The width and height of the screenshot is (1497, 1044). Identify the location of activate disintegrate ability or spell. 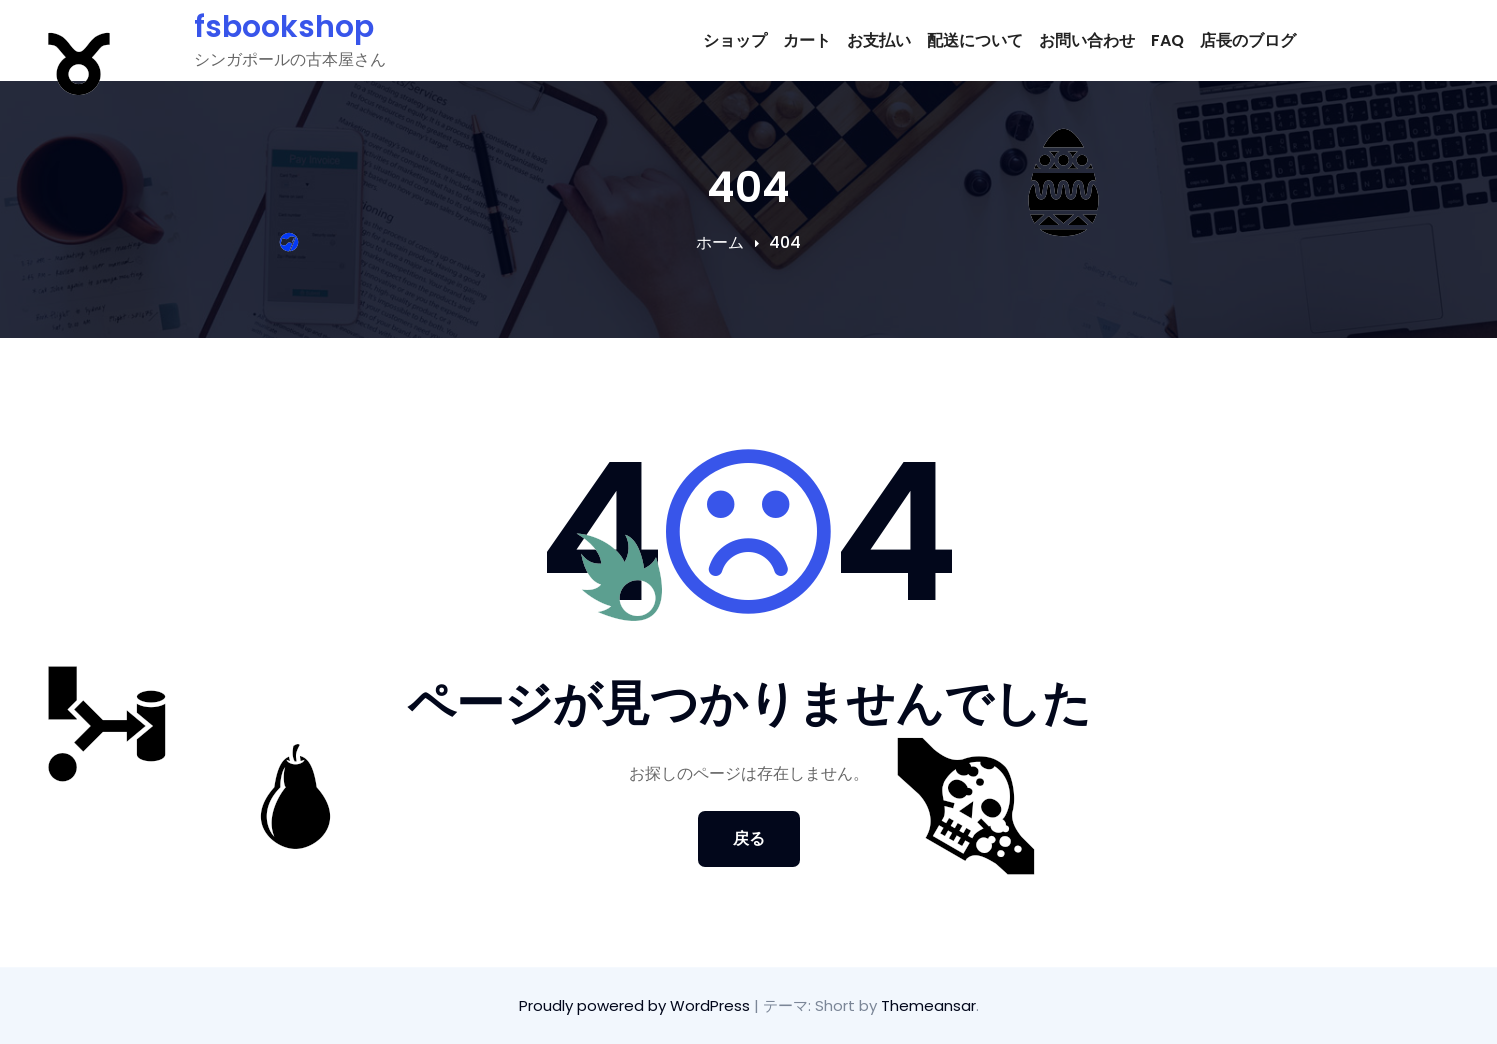
(965, 805).